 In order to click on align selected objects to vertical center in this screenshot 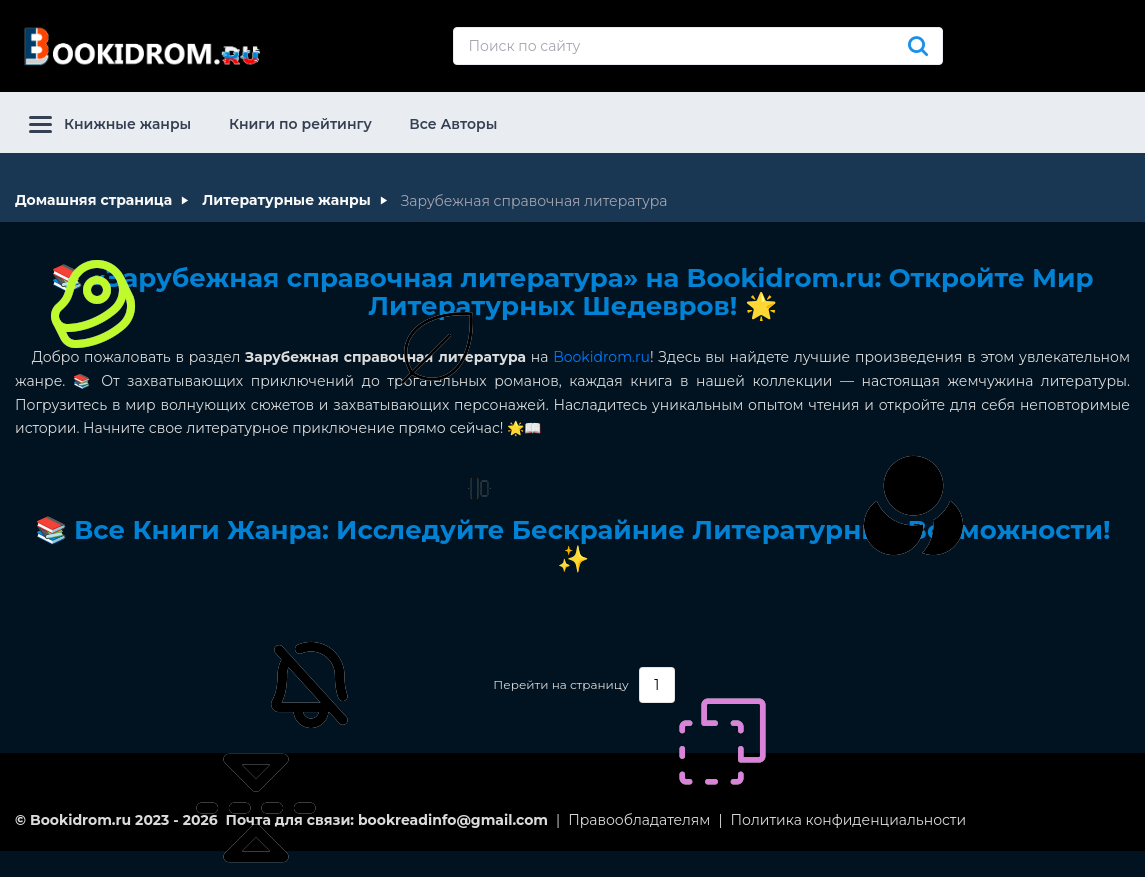, I will do `click(479, 488)`.